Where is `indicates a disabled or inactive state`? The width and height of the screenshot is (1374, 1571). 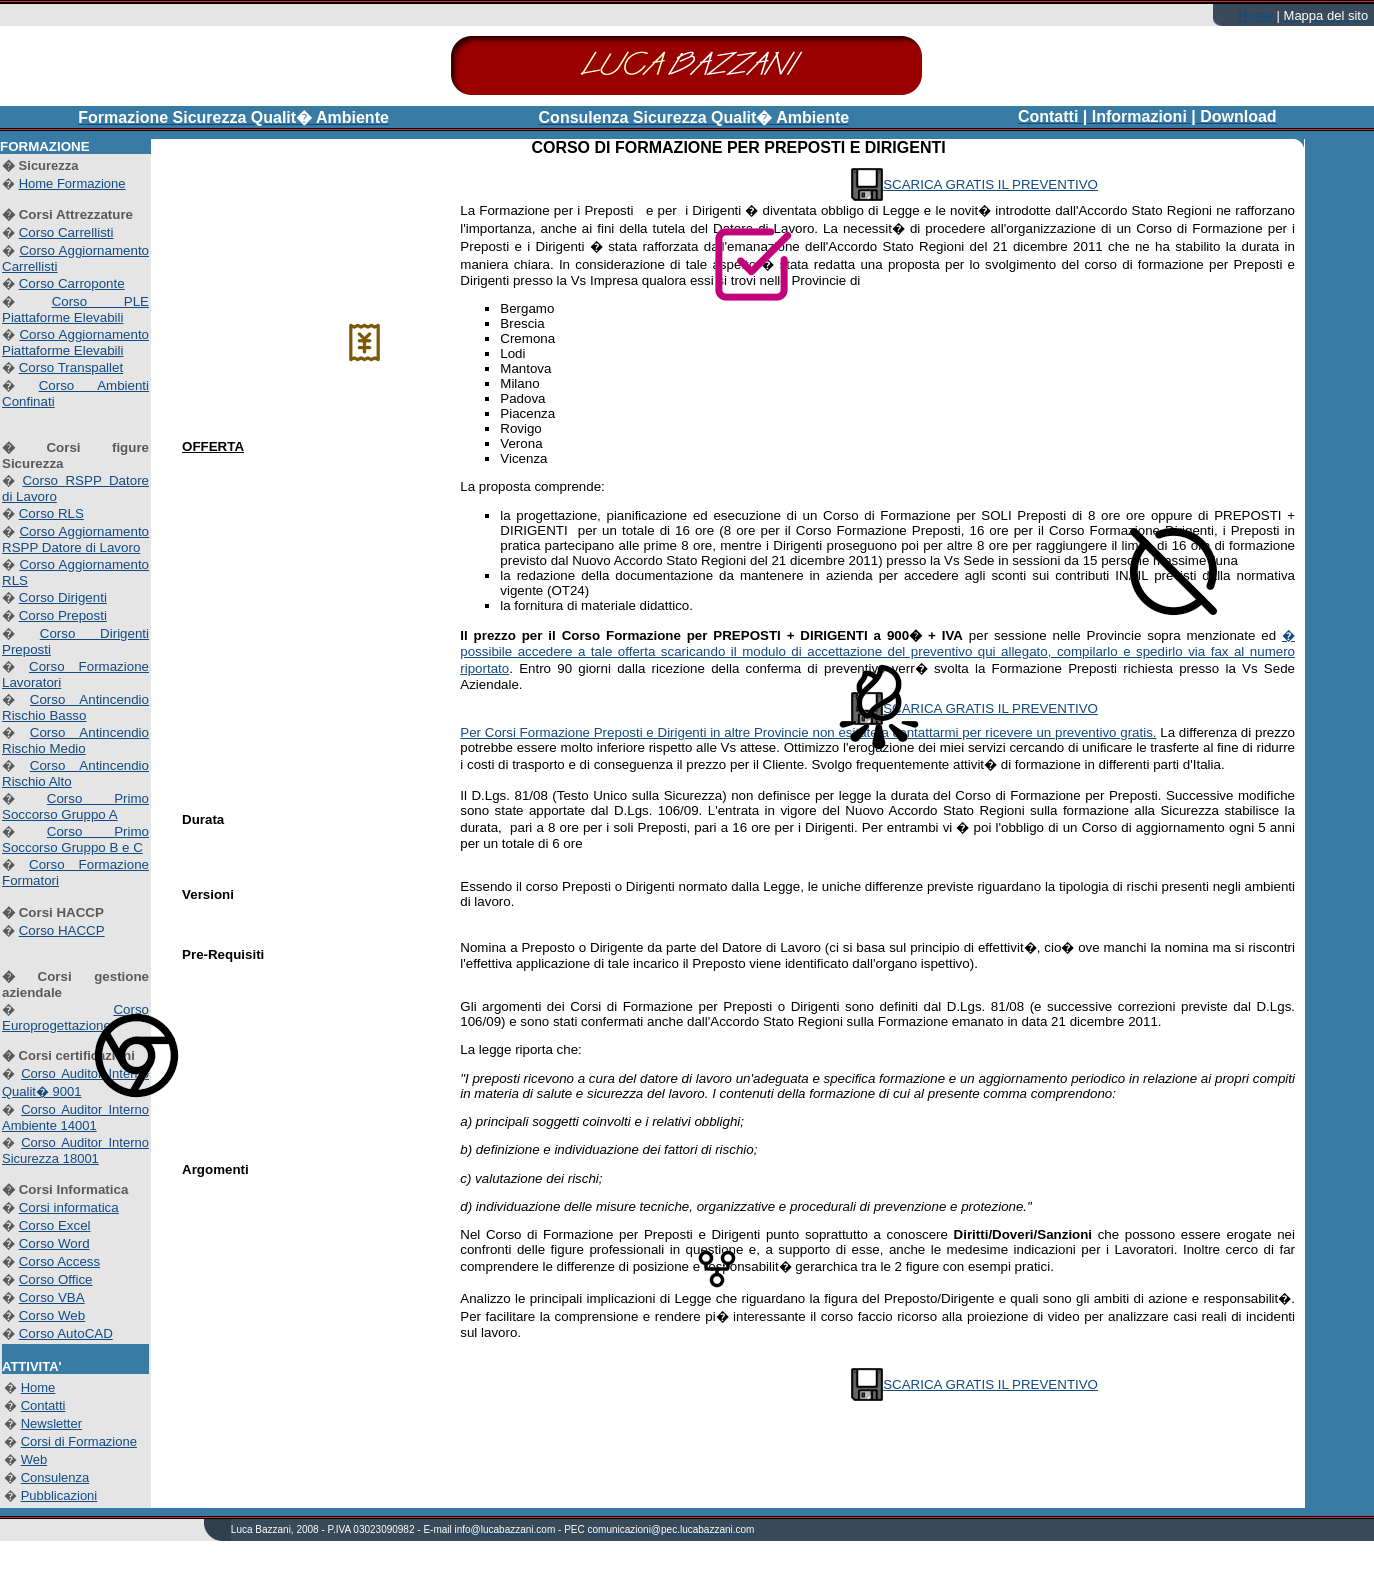
indicates a disabled or inactive state is located at coordinates (1173, 571).